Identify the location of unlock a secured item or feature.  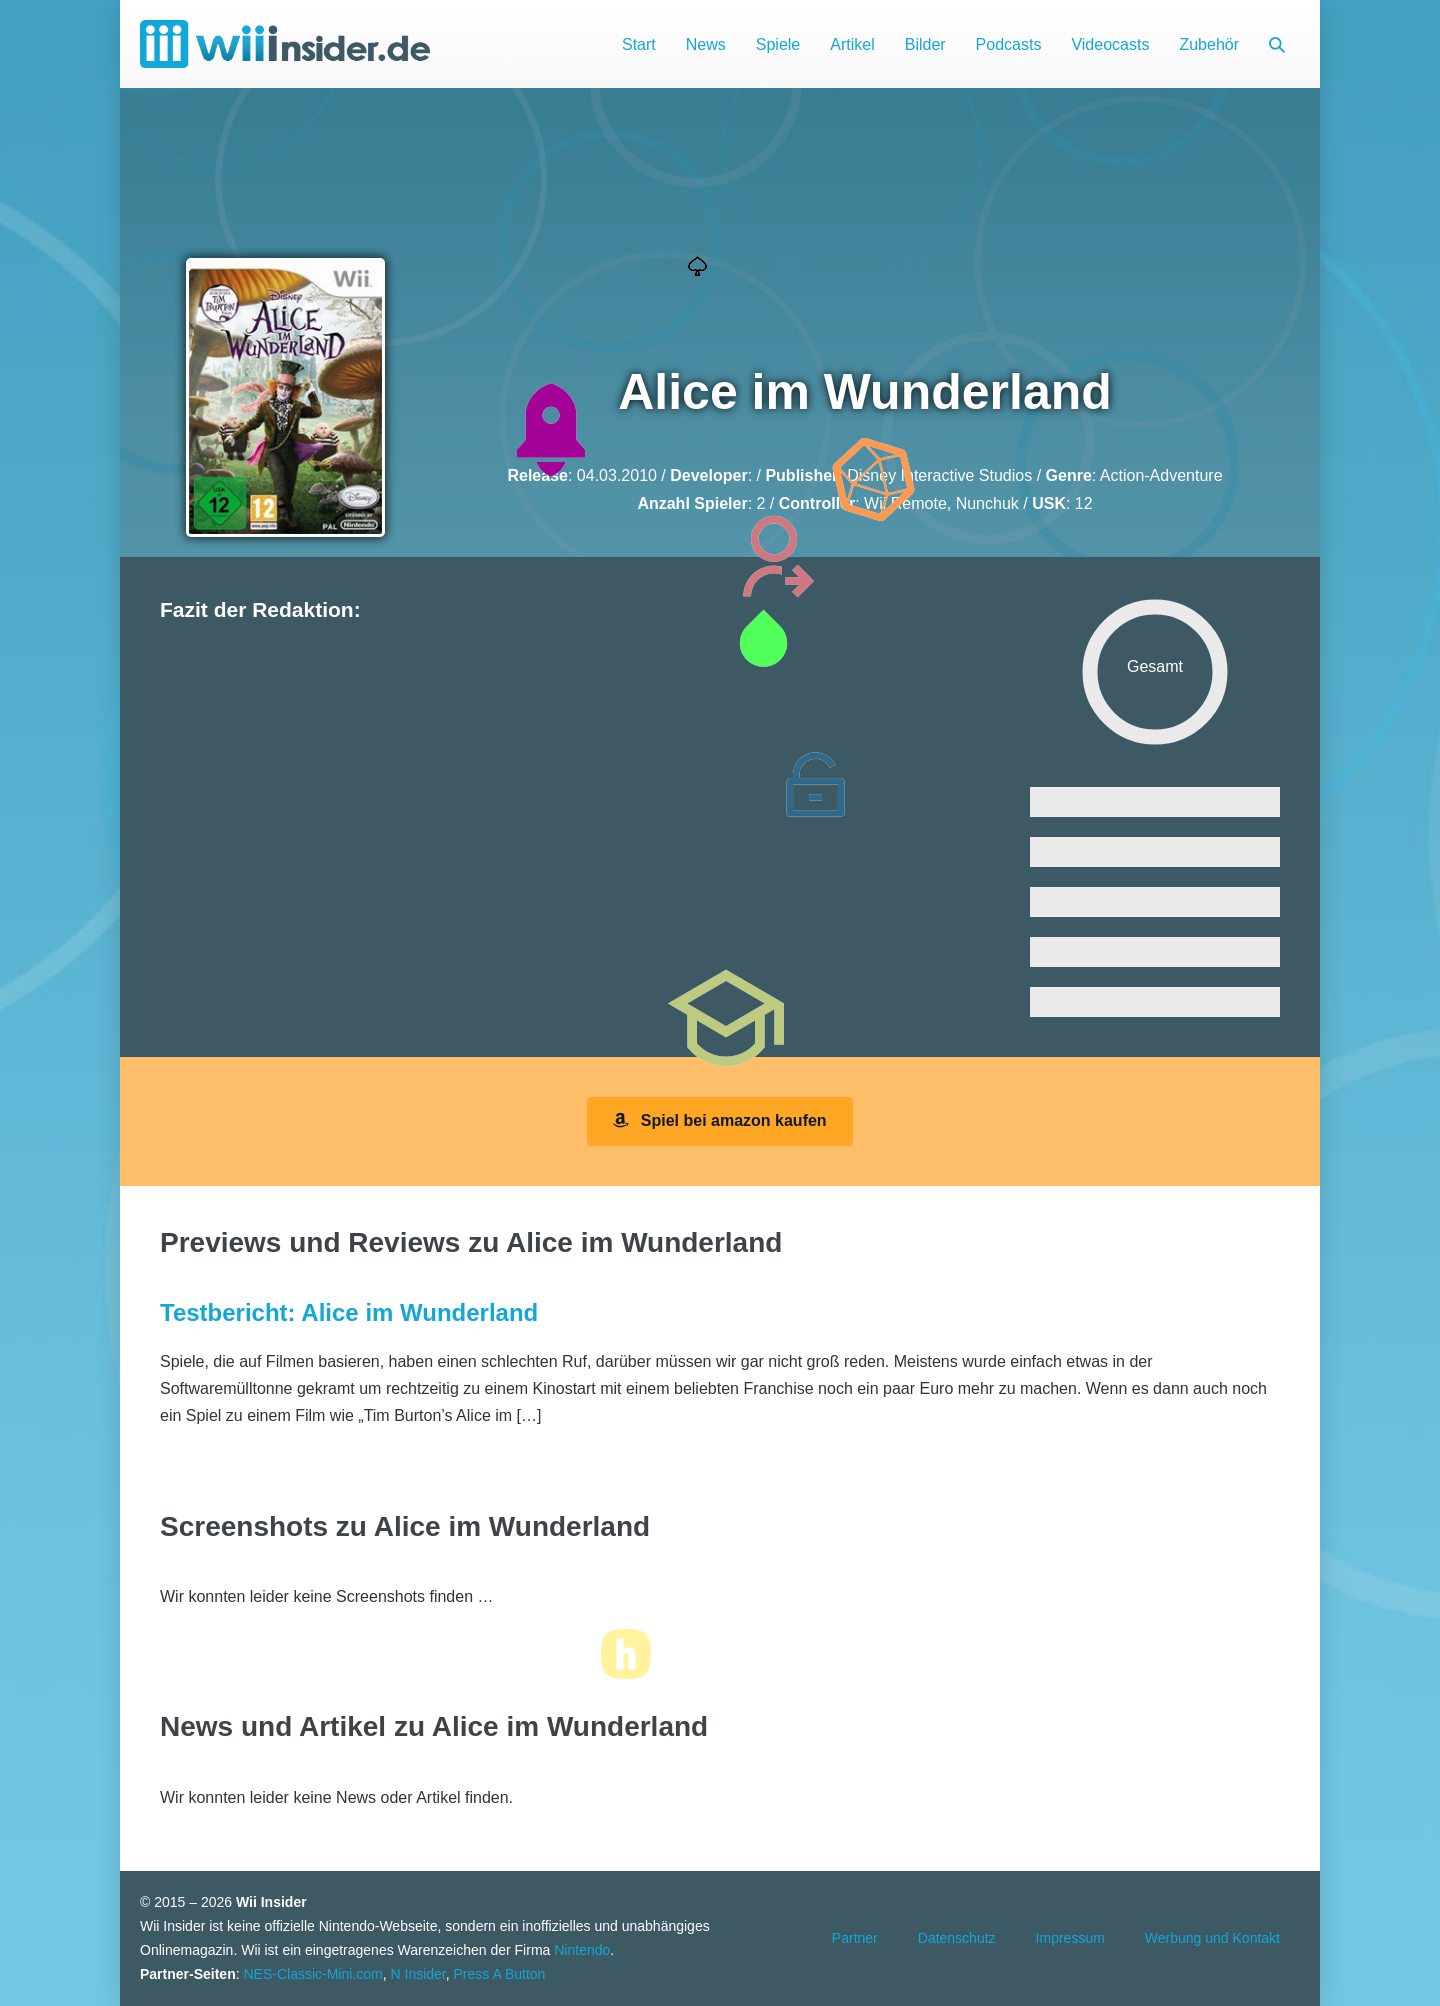
(815, 784).